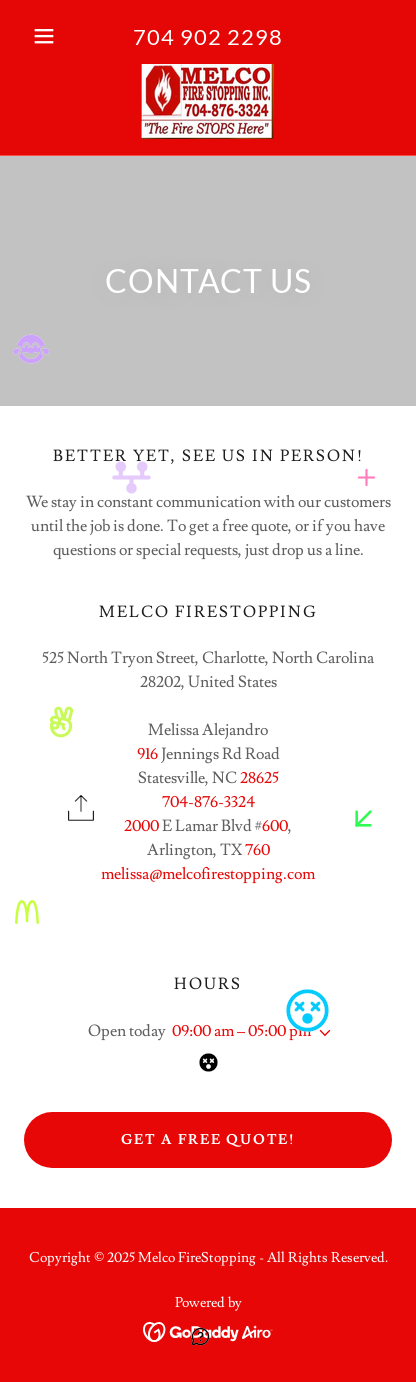 This screenshot has width=416, height=1382. I want to click on open the McDonald's app or website, so click(27, 912).